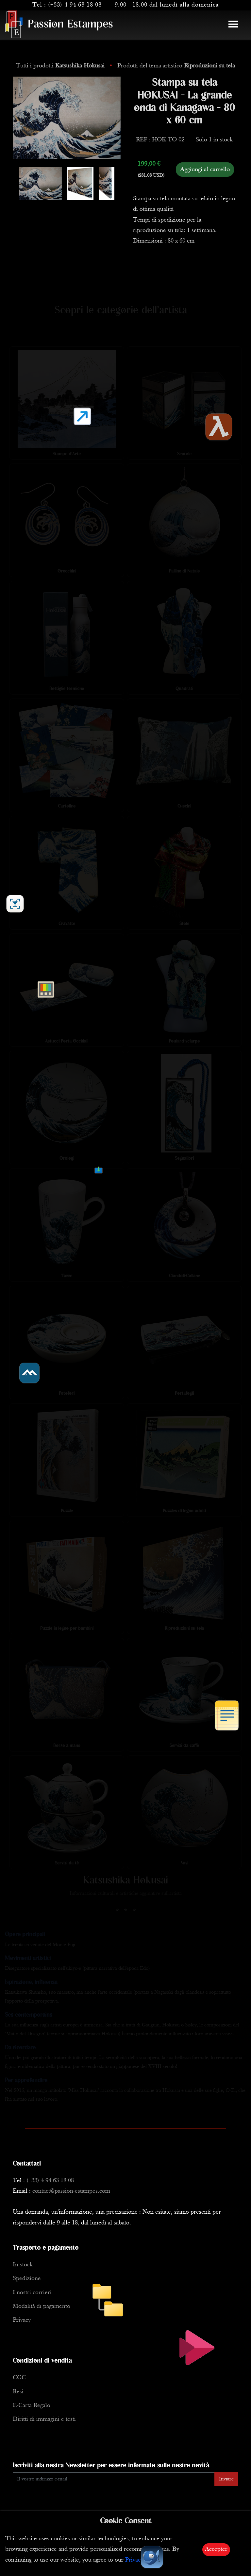 The width and height of the screenshot is (251, 2576). I want to click on indicates a shortcut to another file or application, so click(82, 416).